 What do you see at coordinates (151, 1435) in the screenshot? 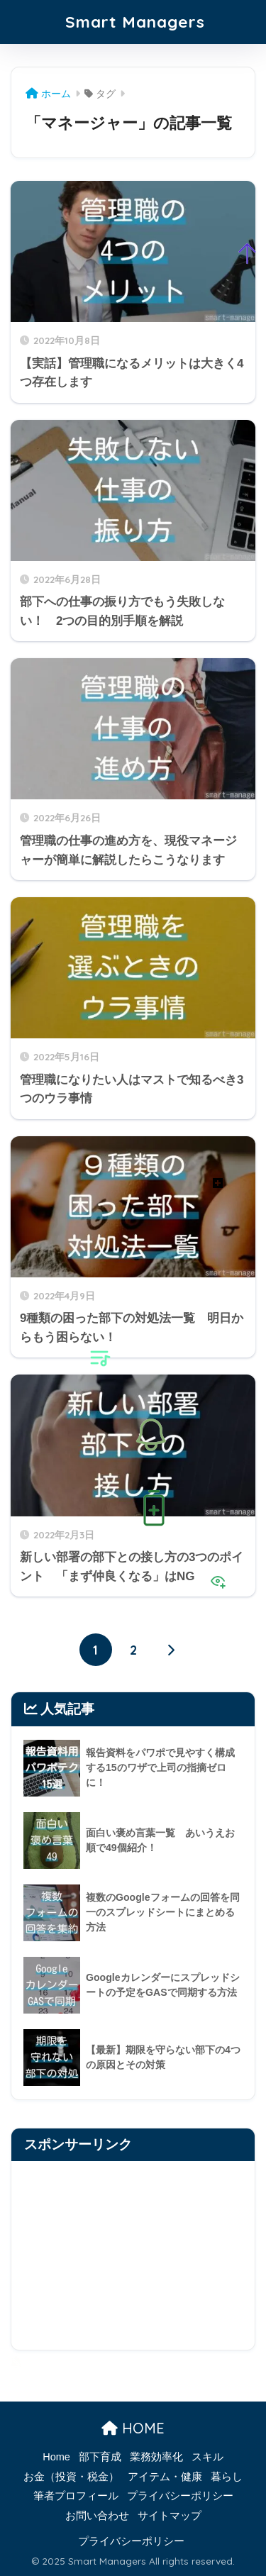
I see `view notifications` at bounding box center [151, 1435].